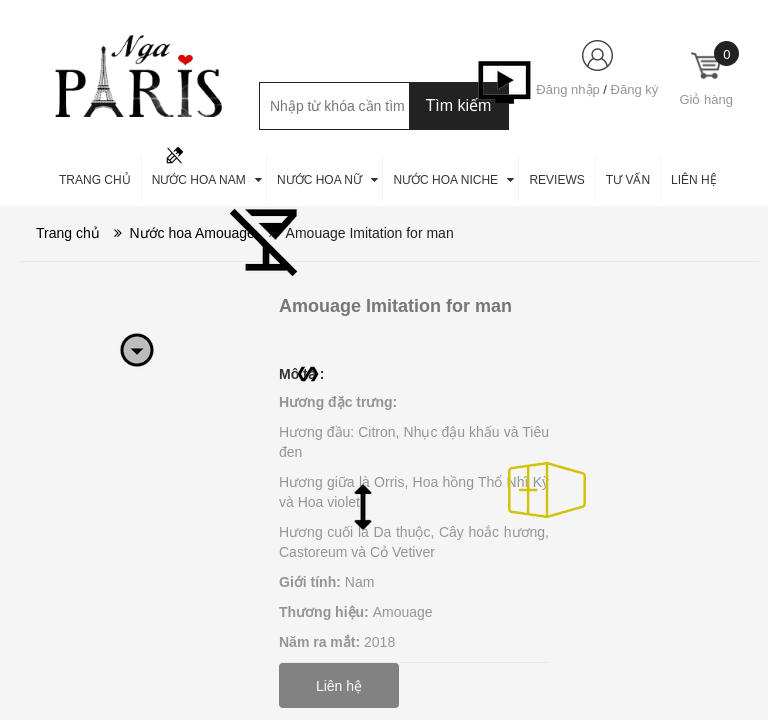  I want to click on play on-demand video content, so click(504, 82).